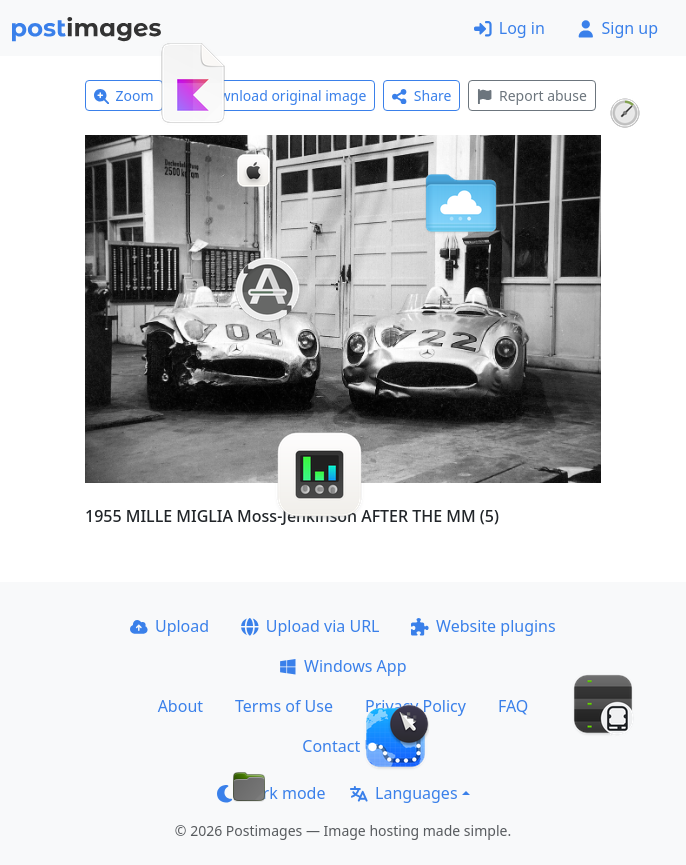 The image size is (686, 865). Describe the element at coordinates (395, 737) in the screenshot. I see `open gnome connections remote desktop app` at that location.